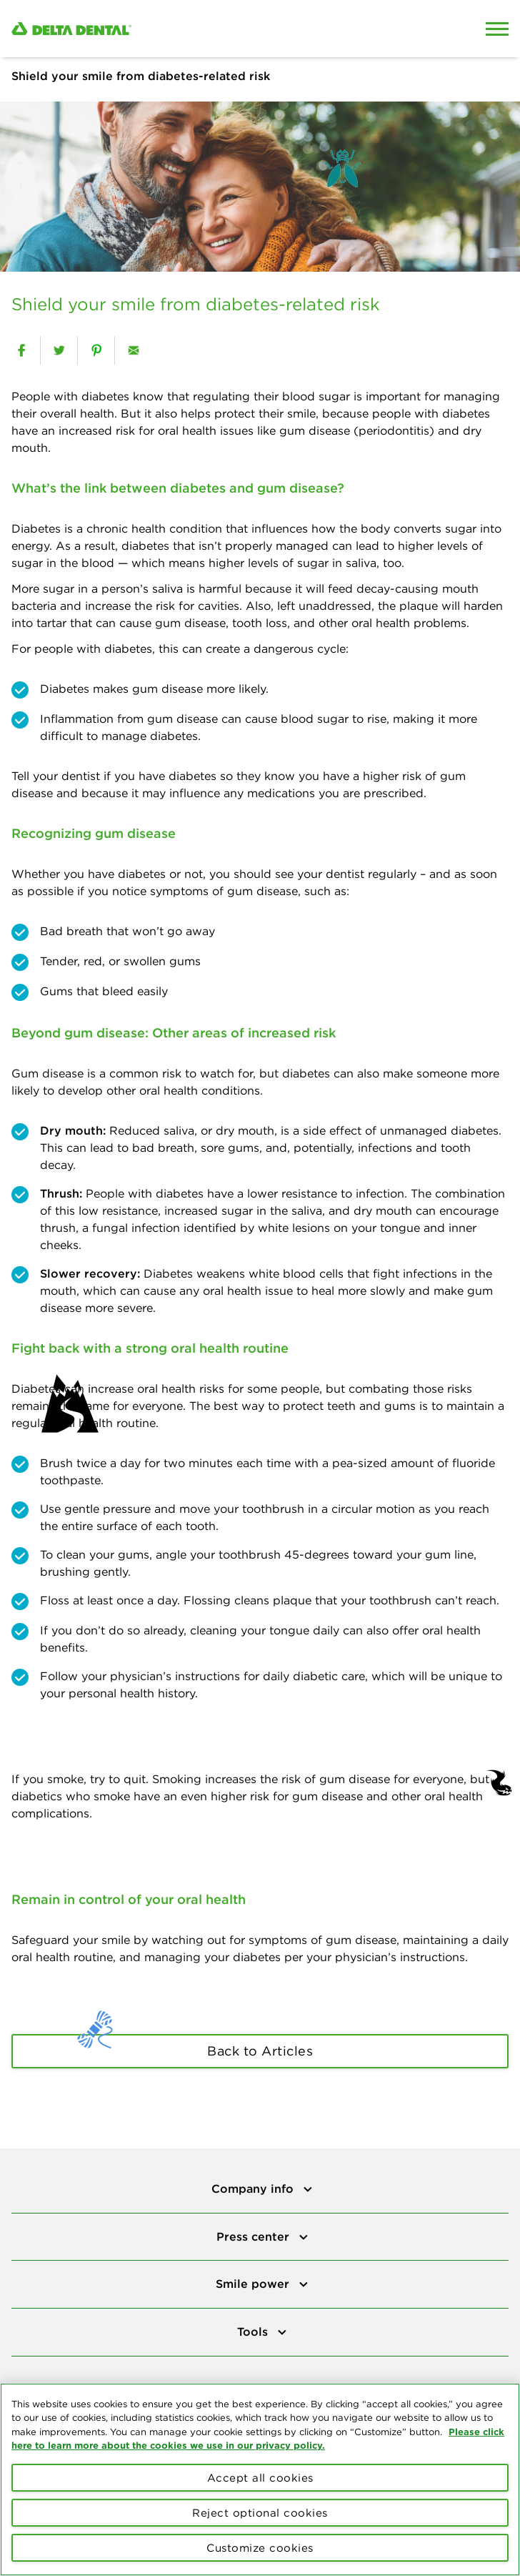 The image size is (520, 2576). What do you see at coordinates (499, 1782) in the screenshot?
I see `friendly fire or team damage indicator` at bounding box center [499, 1782].